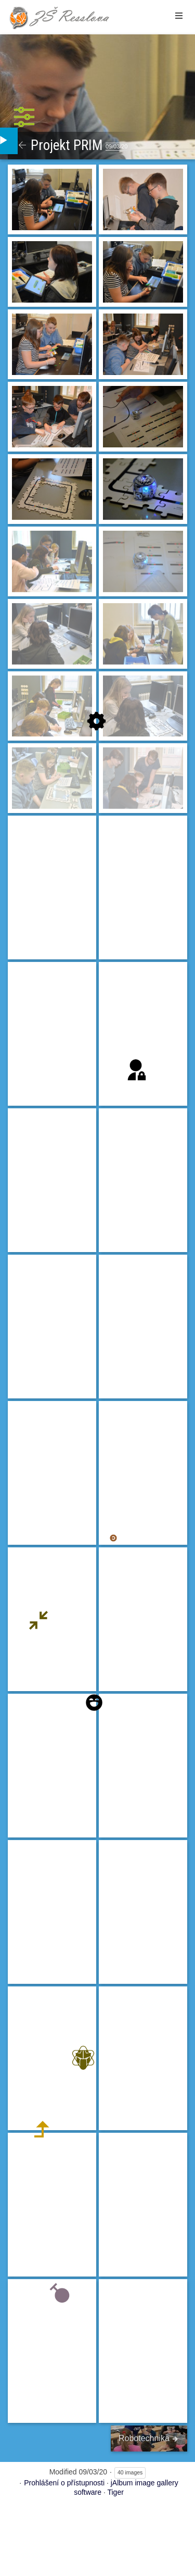 This screenshot has height=2576, width=195. Describe the element at coordinates (136, 1070) in the screenshot. I see `access admin or administrator settings` at that location.